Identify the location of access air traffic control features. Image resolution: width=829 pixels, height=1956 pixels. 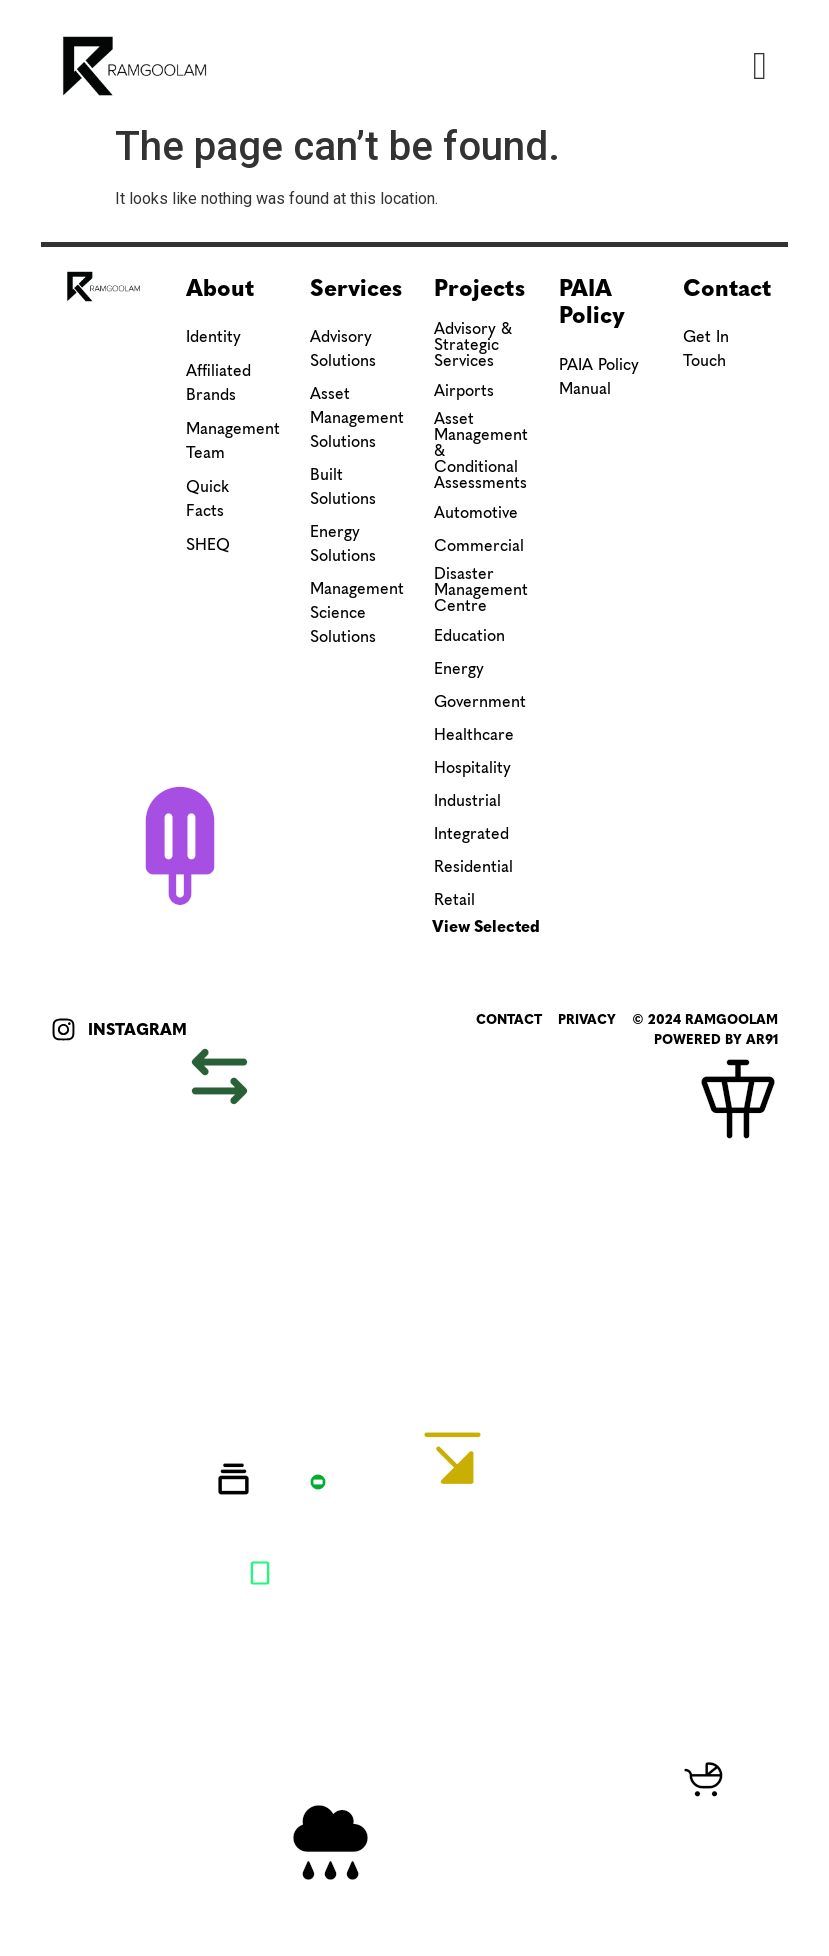
(738, 1099).